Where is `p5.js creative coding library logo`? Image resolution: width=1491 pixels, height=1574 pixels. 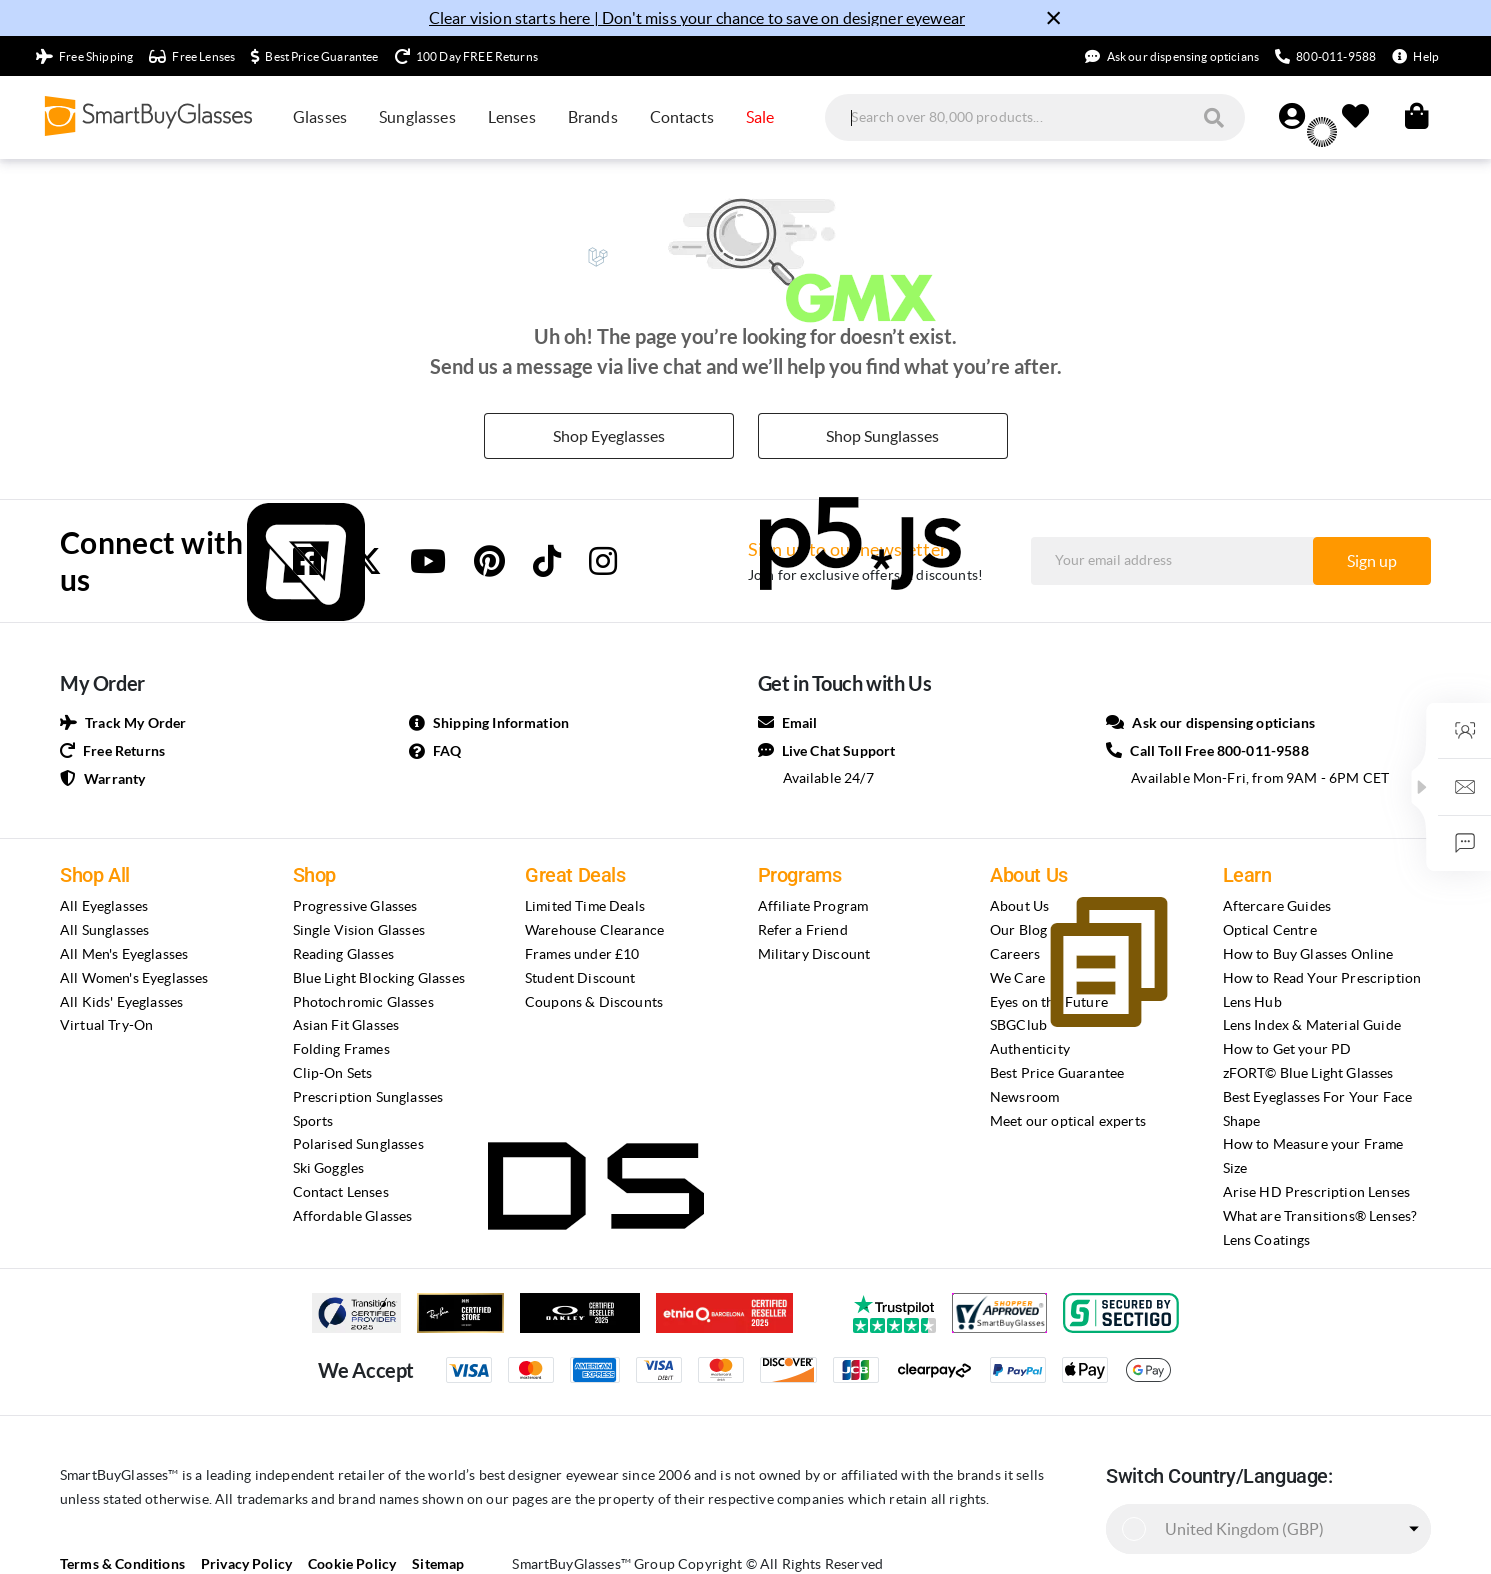 p5.js creative coding library logo is located at coordinates (860, 543).